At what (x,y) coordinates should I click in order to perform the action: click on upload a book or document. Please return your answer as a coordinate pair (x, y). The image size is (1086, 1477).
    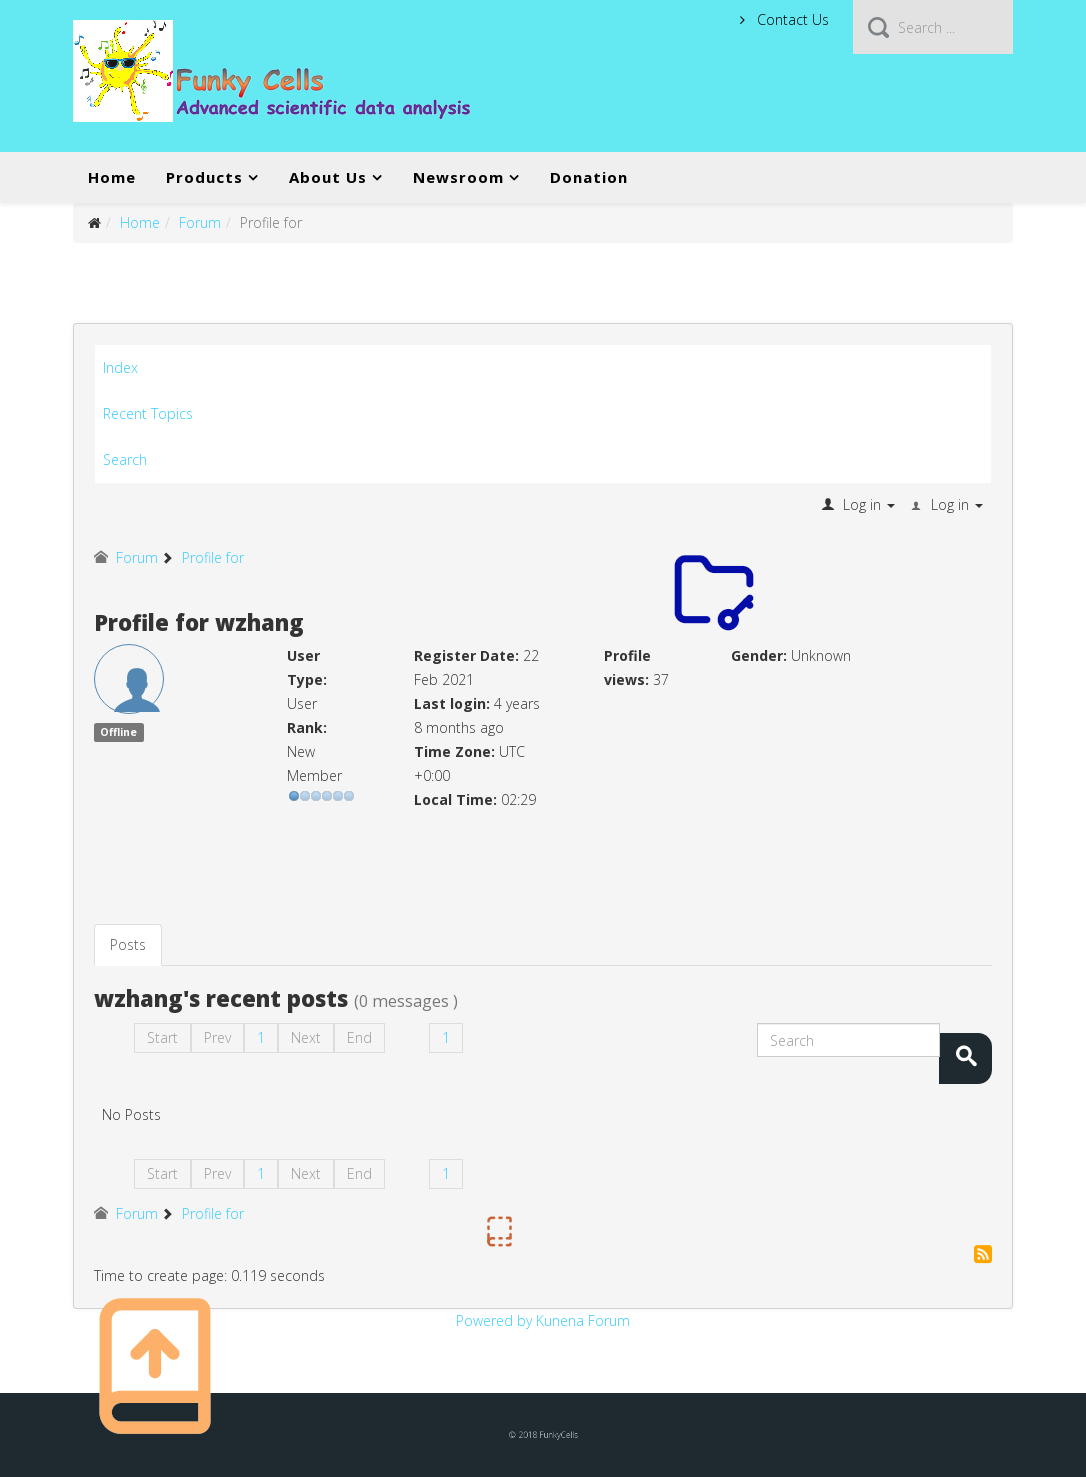
    Looking at the image, I should click on (155, 1366).